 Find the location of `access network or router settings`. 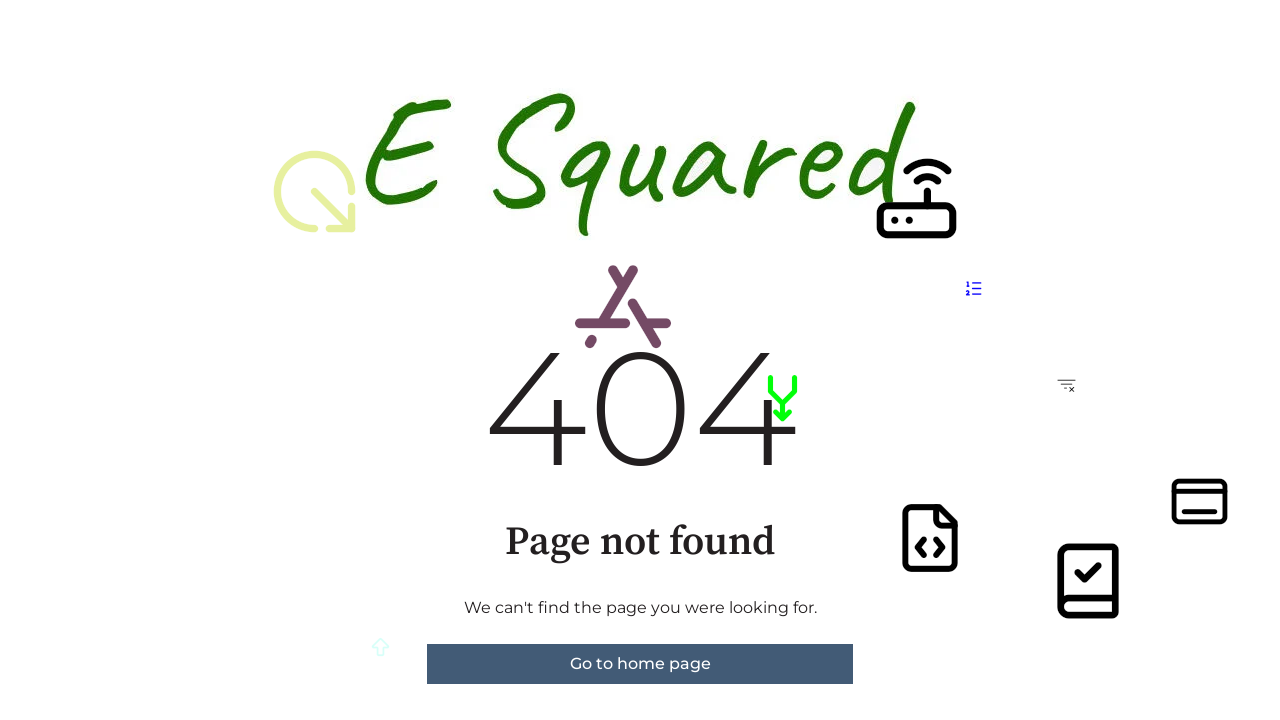

access network or router settings is located at coordinates (916, 198).